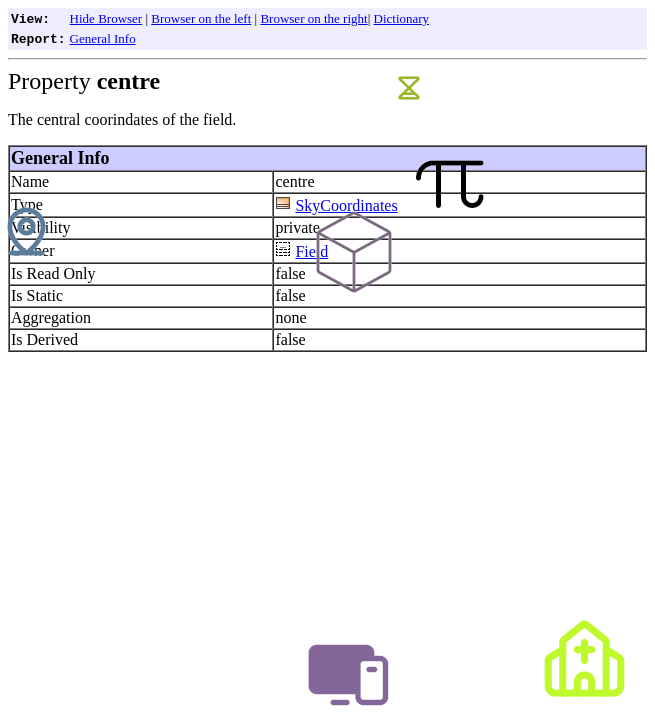 The image size is (655, 720). Describe the element at coordinates (409, 88) in the screenshot. I see `indicates time is running low or nearly expired` at that location.